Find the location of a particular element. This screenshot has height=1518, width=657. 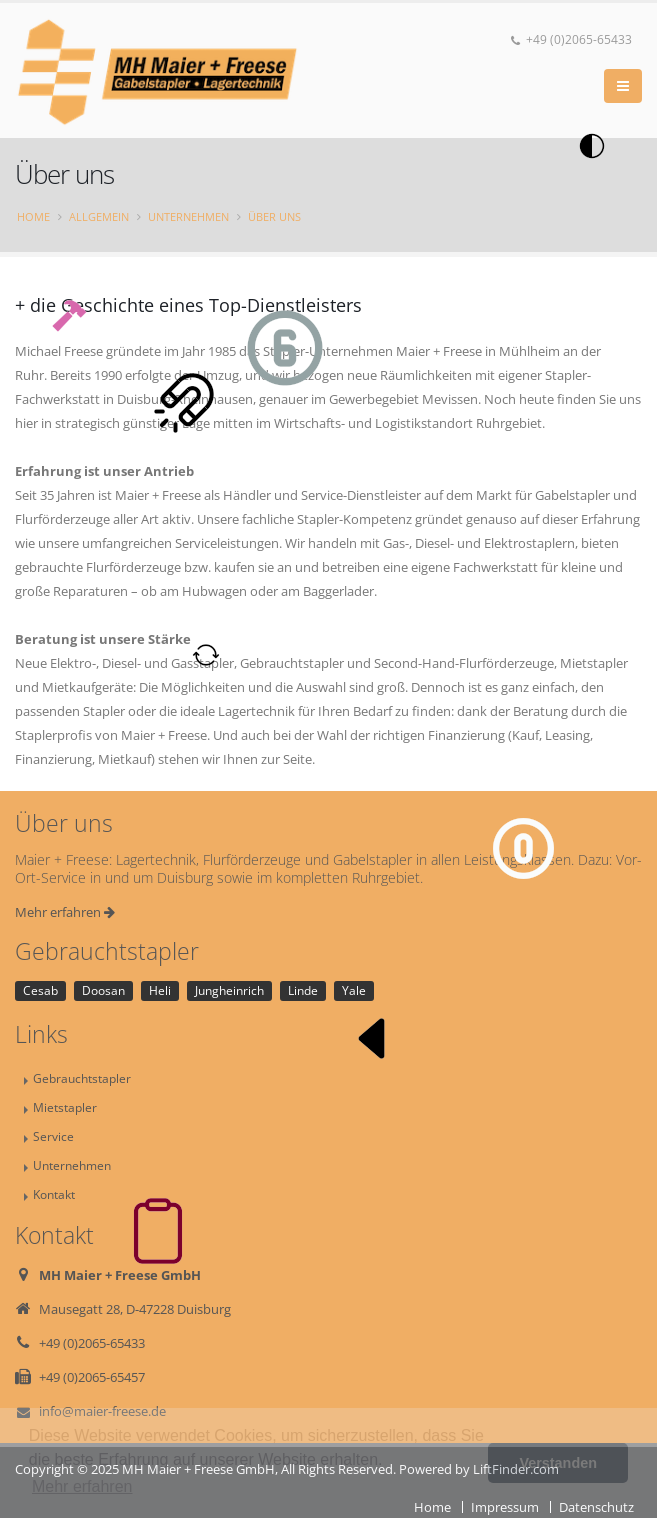

indicates step 6 in a multi-step process is located at coordinates (285, 348).